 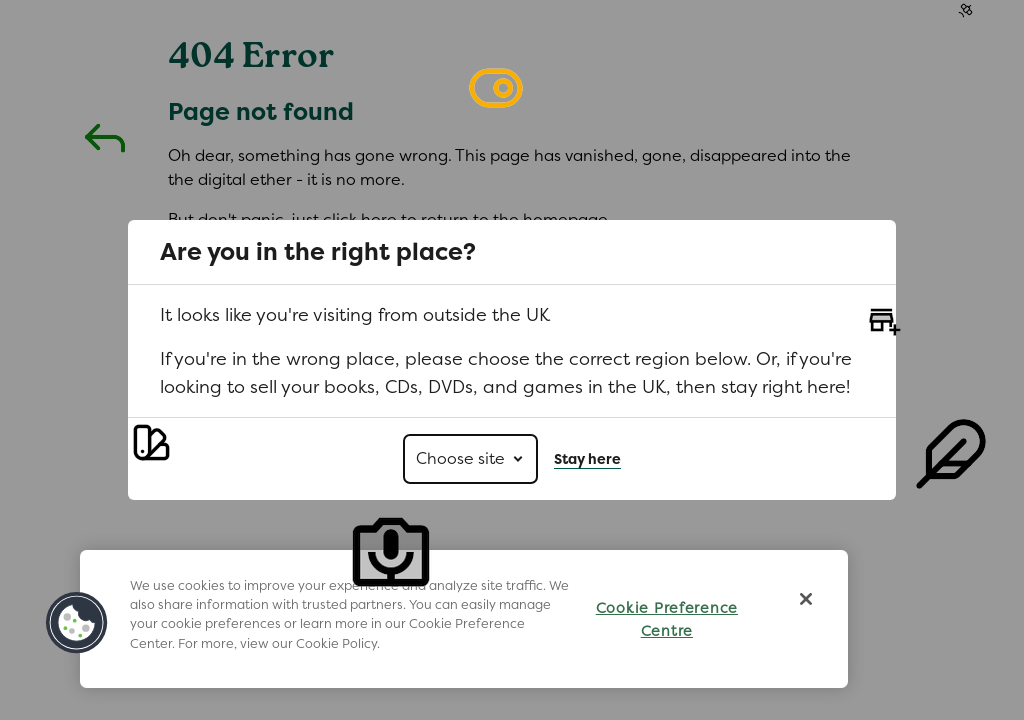 What do you see at coordinates (965, 10) in the screenshot?
I see `access satellite connection settings` at bounding box center [965, 10].